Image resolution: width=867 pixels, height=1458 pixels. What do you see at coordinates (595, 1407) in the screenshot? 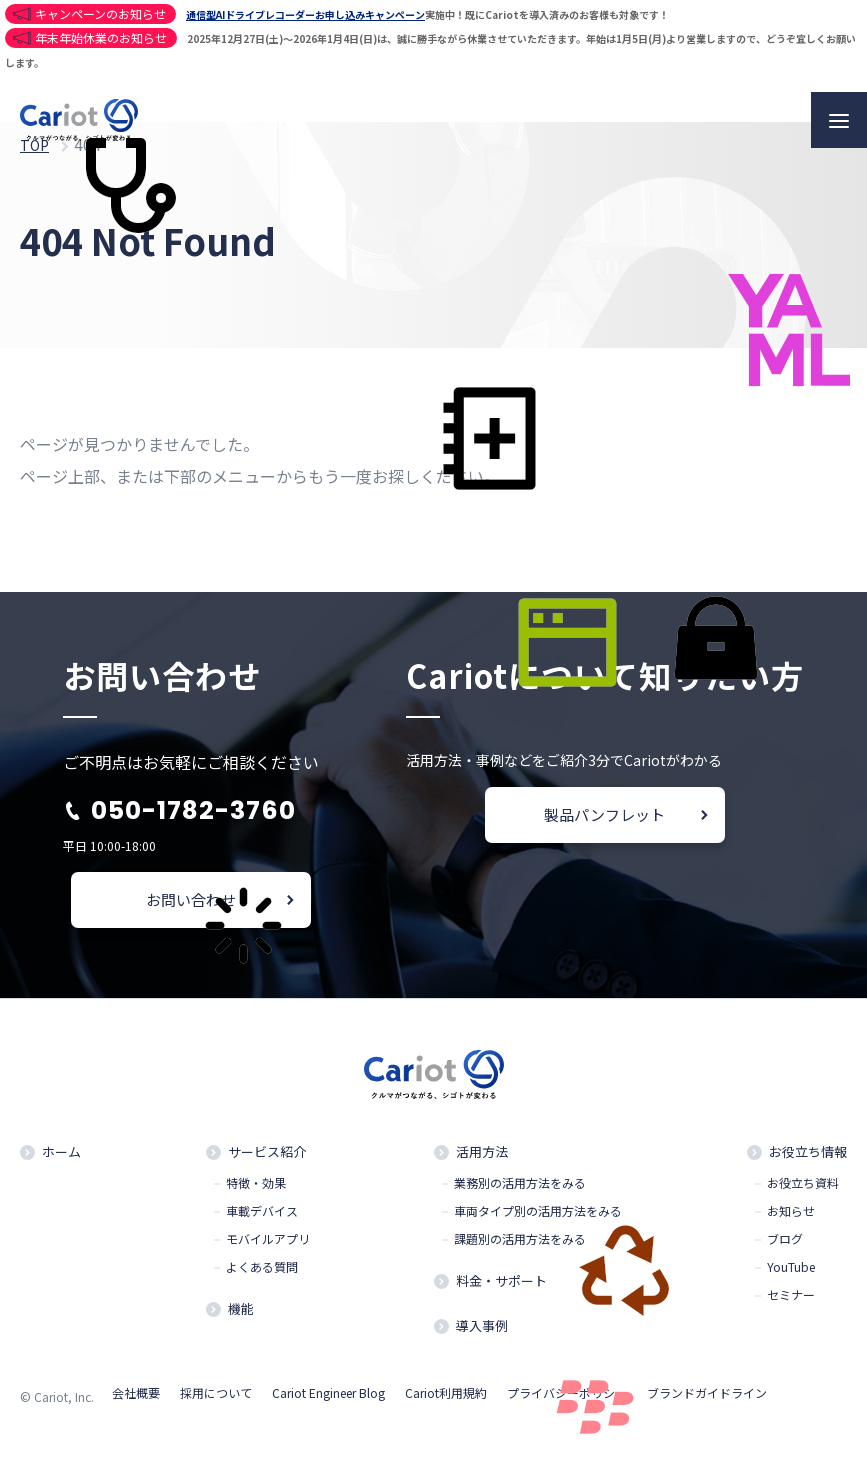
I see `blackberry brand logo` at bounding box center [595, 1407].